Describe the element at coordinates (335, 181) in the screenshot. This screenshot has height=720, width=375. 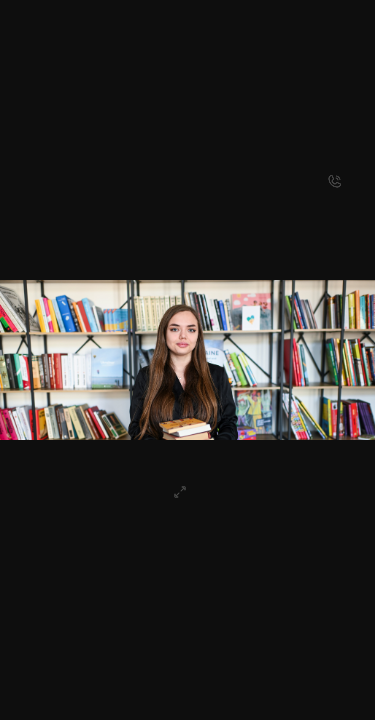
I see `make a phone call` at that location.